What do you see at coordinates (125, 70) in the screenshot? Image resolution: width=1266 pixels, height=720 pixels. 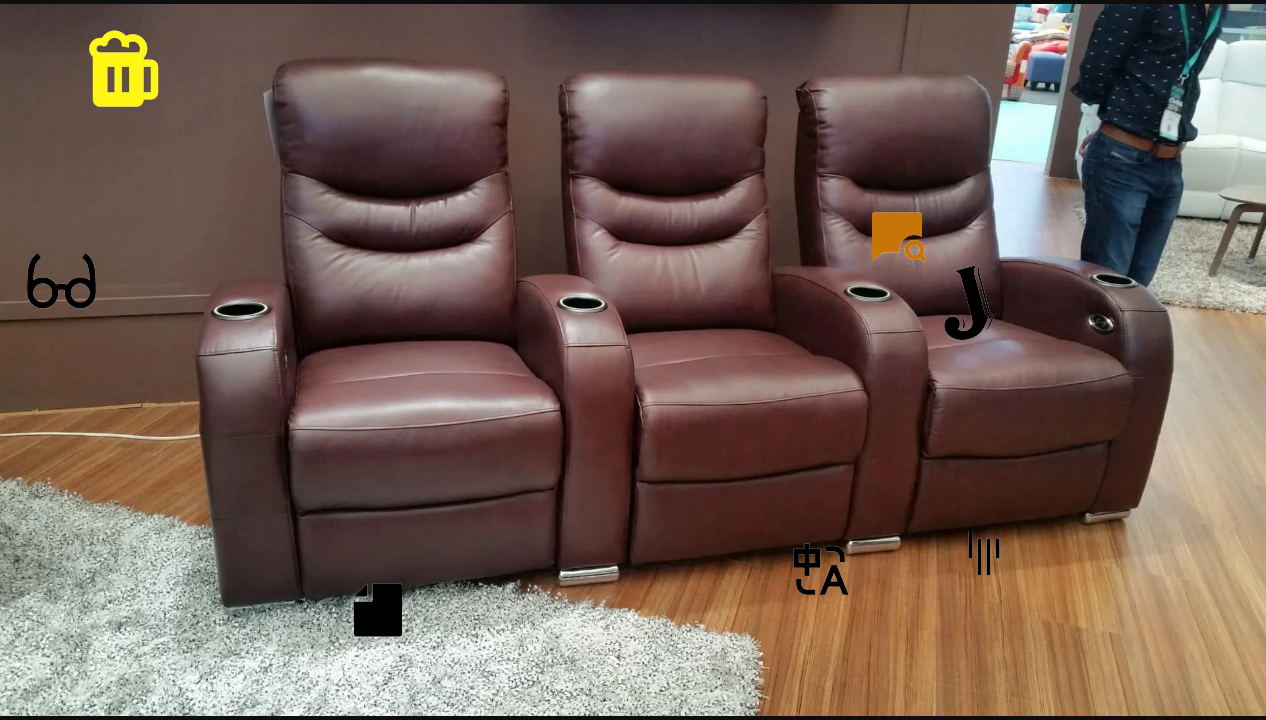 I see `browse nearby bars or breweries` at bounding box center [125, 70].